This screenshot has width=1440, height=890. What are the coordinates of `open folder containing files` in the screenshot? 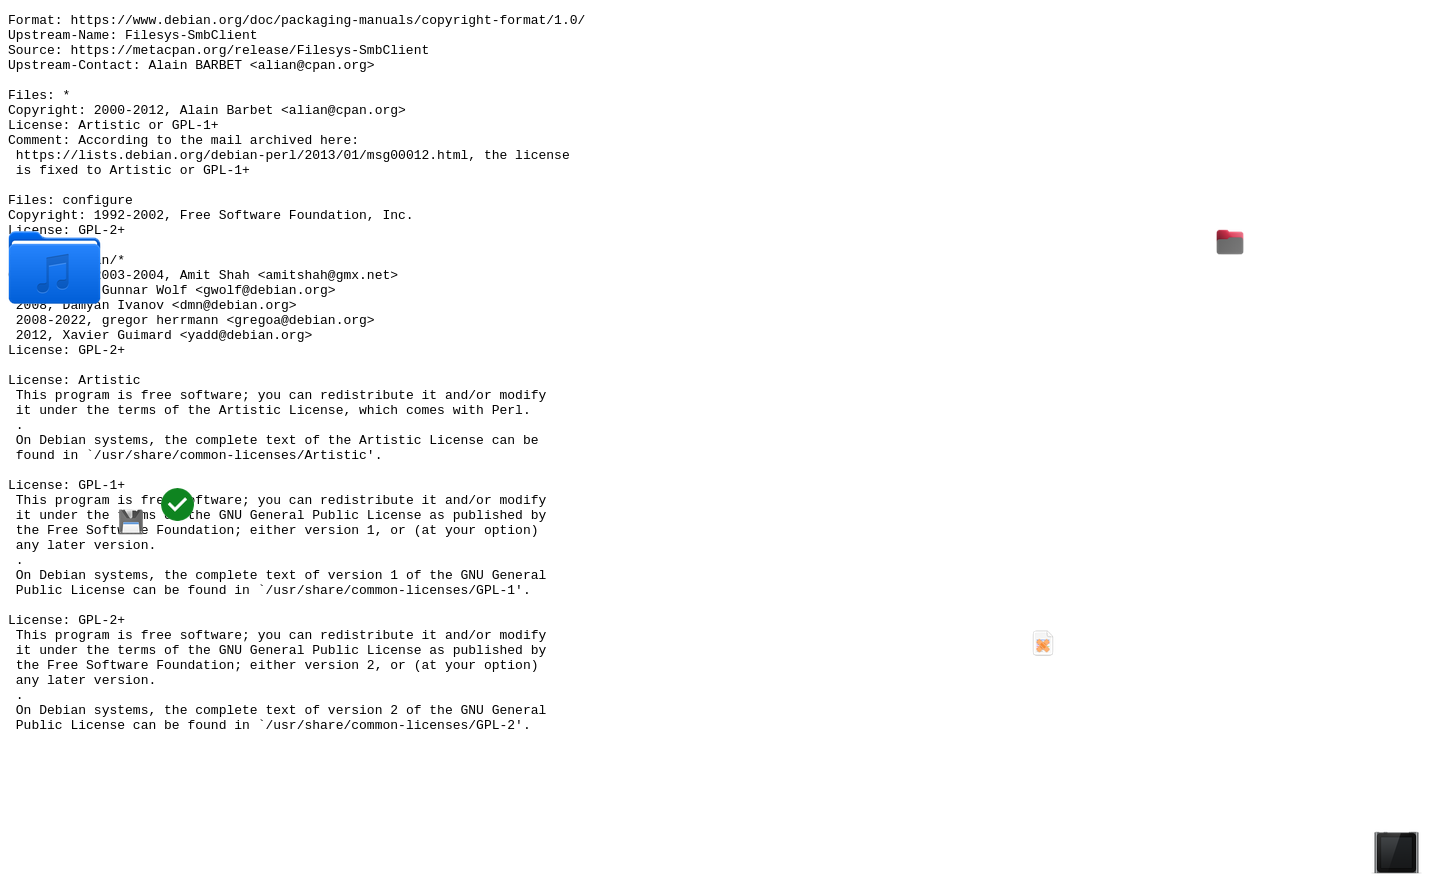 It's located at (1230, 242).